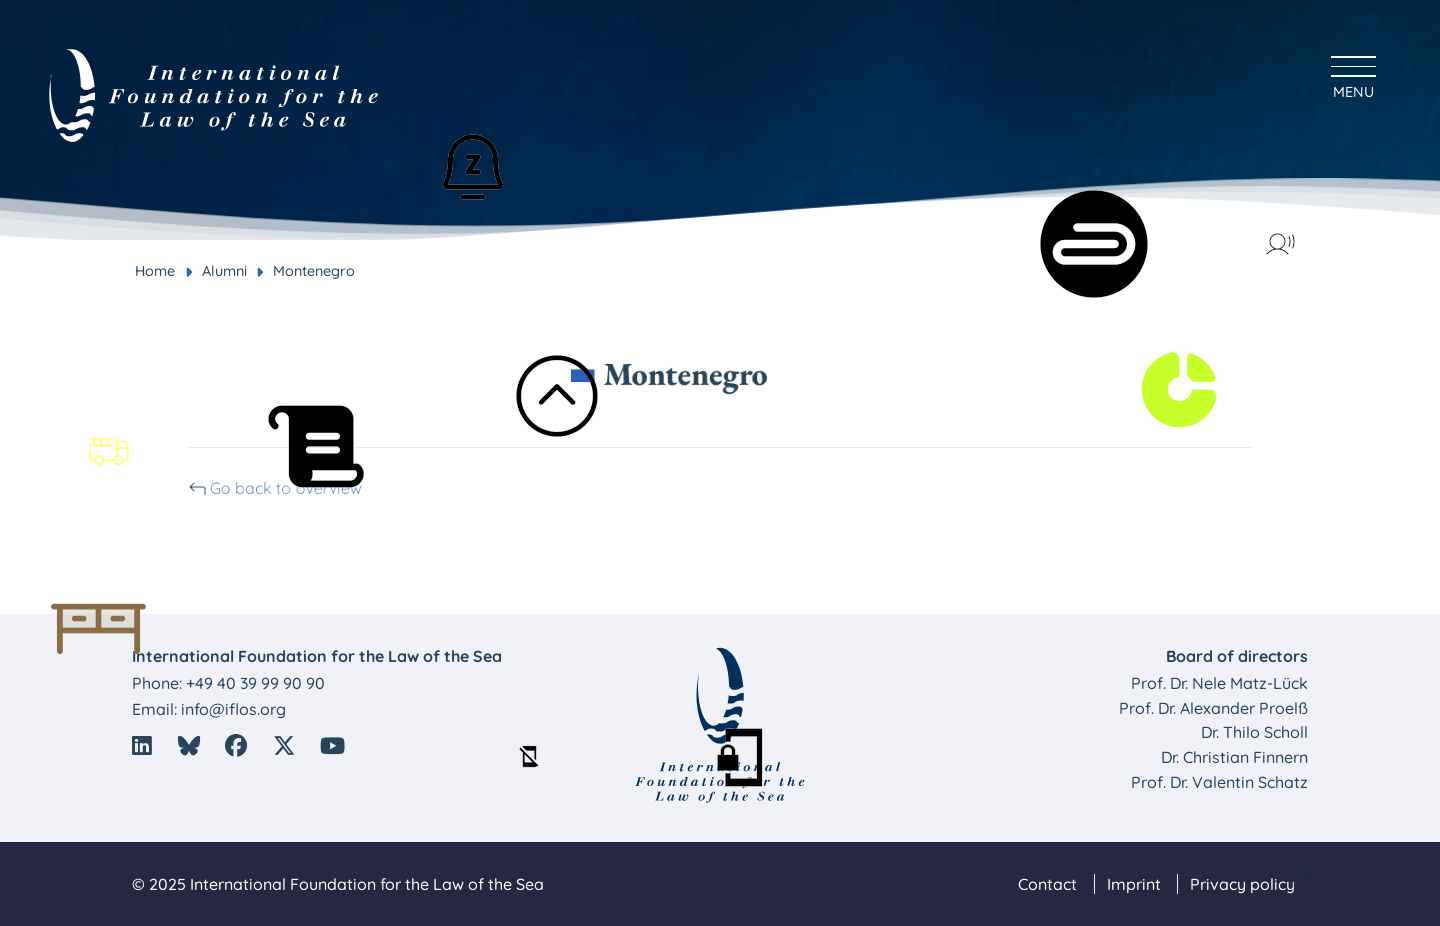 This screenshot has width=1440, height=926. What do you see at coordinates (529, 756) in the screenshot?
I see `no cell phone signal available` at bounding box center [529, 756].